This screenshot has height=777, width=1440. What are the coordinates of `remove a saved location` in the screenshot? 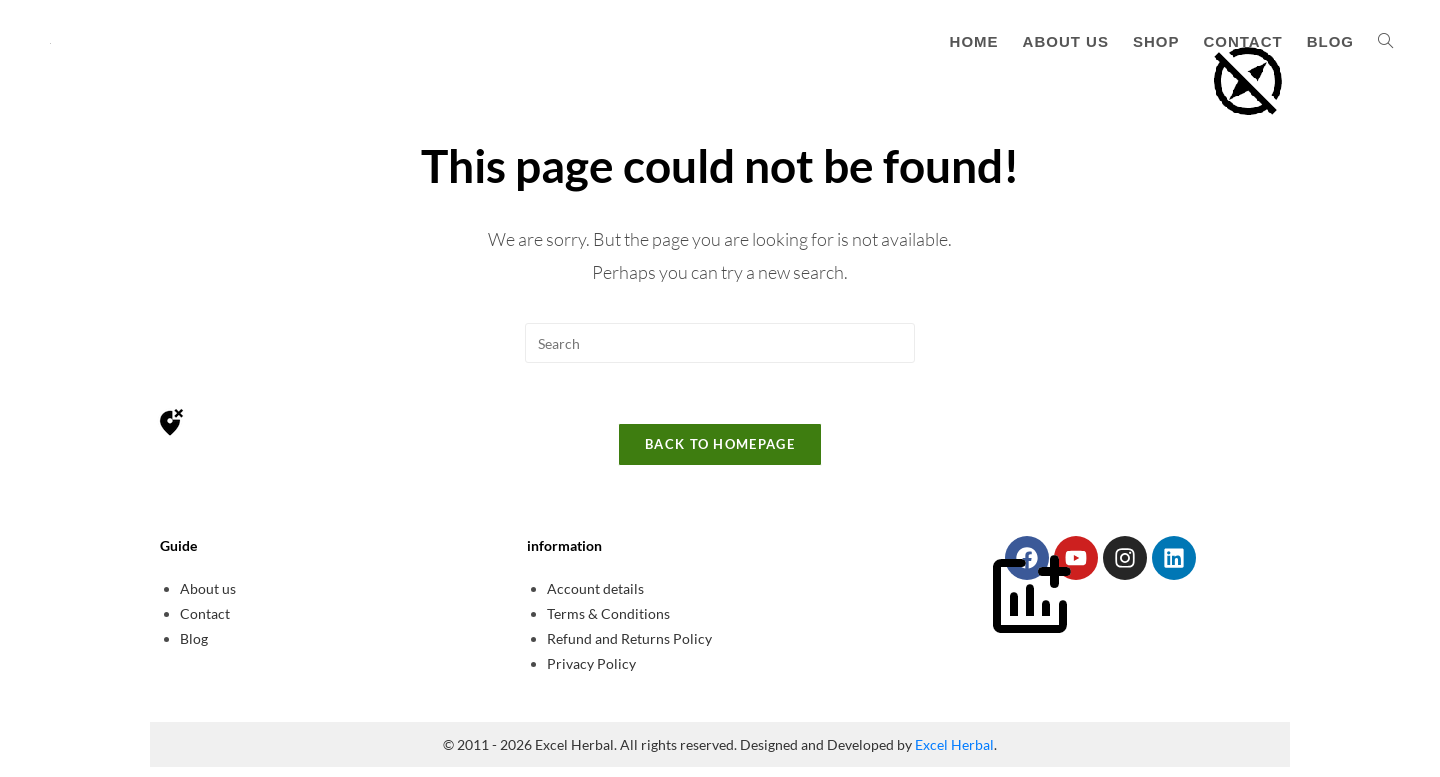 It's located at (170, 422).